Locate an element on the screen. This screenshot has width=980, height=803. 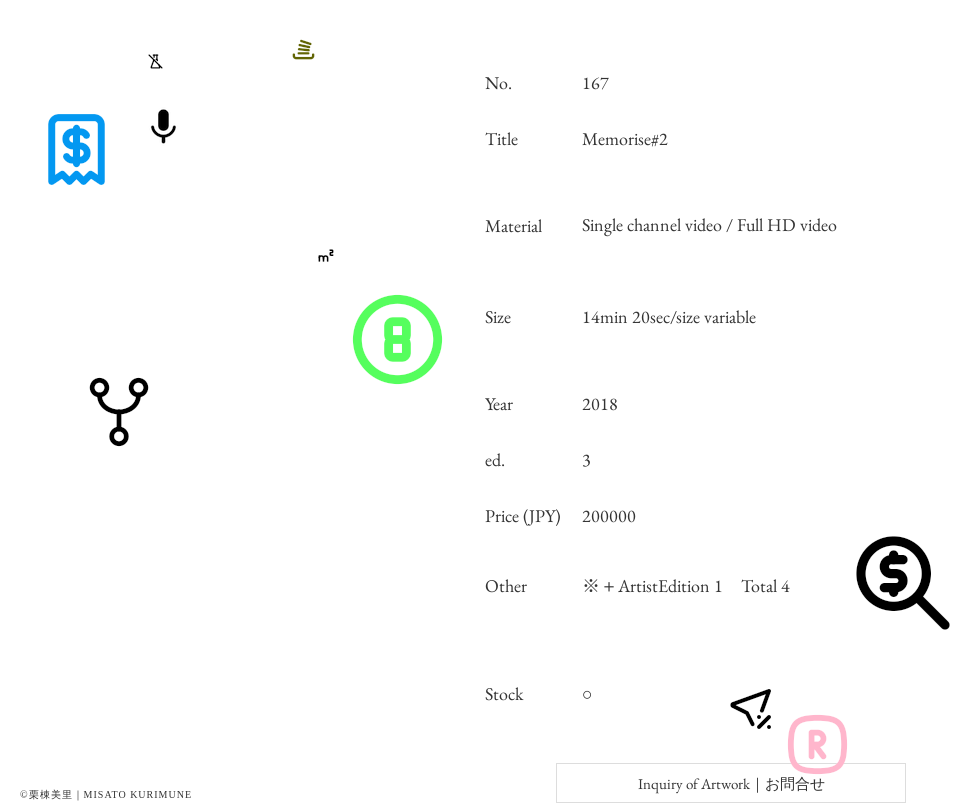
disable experimental features is located at coordinates (155, 61).